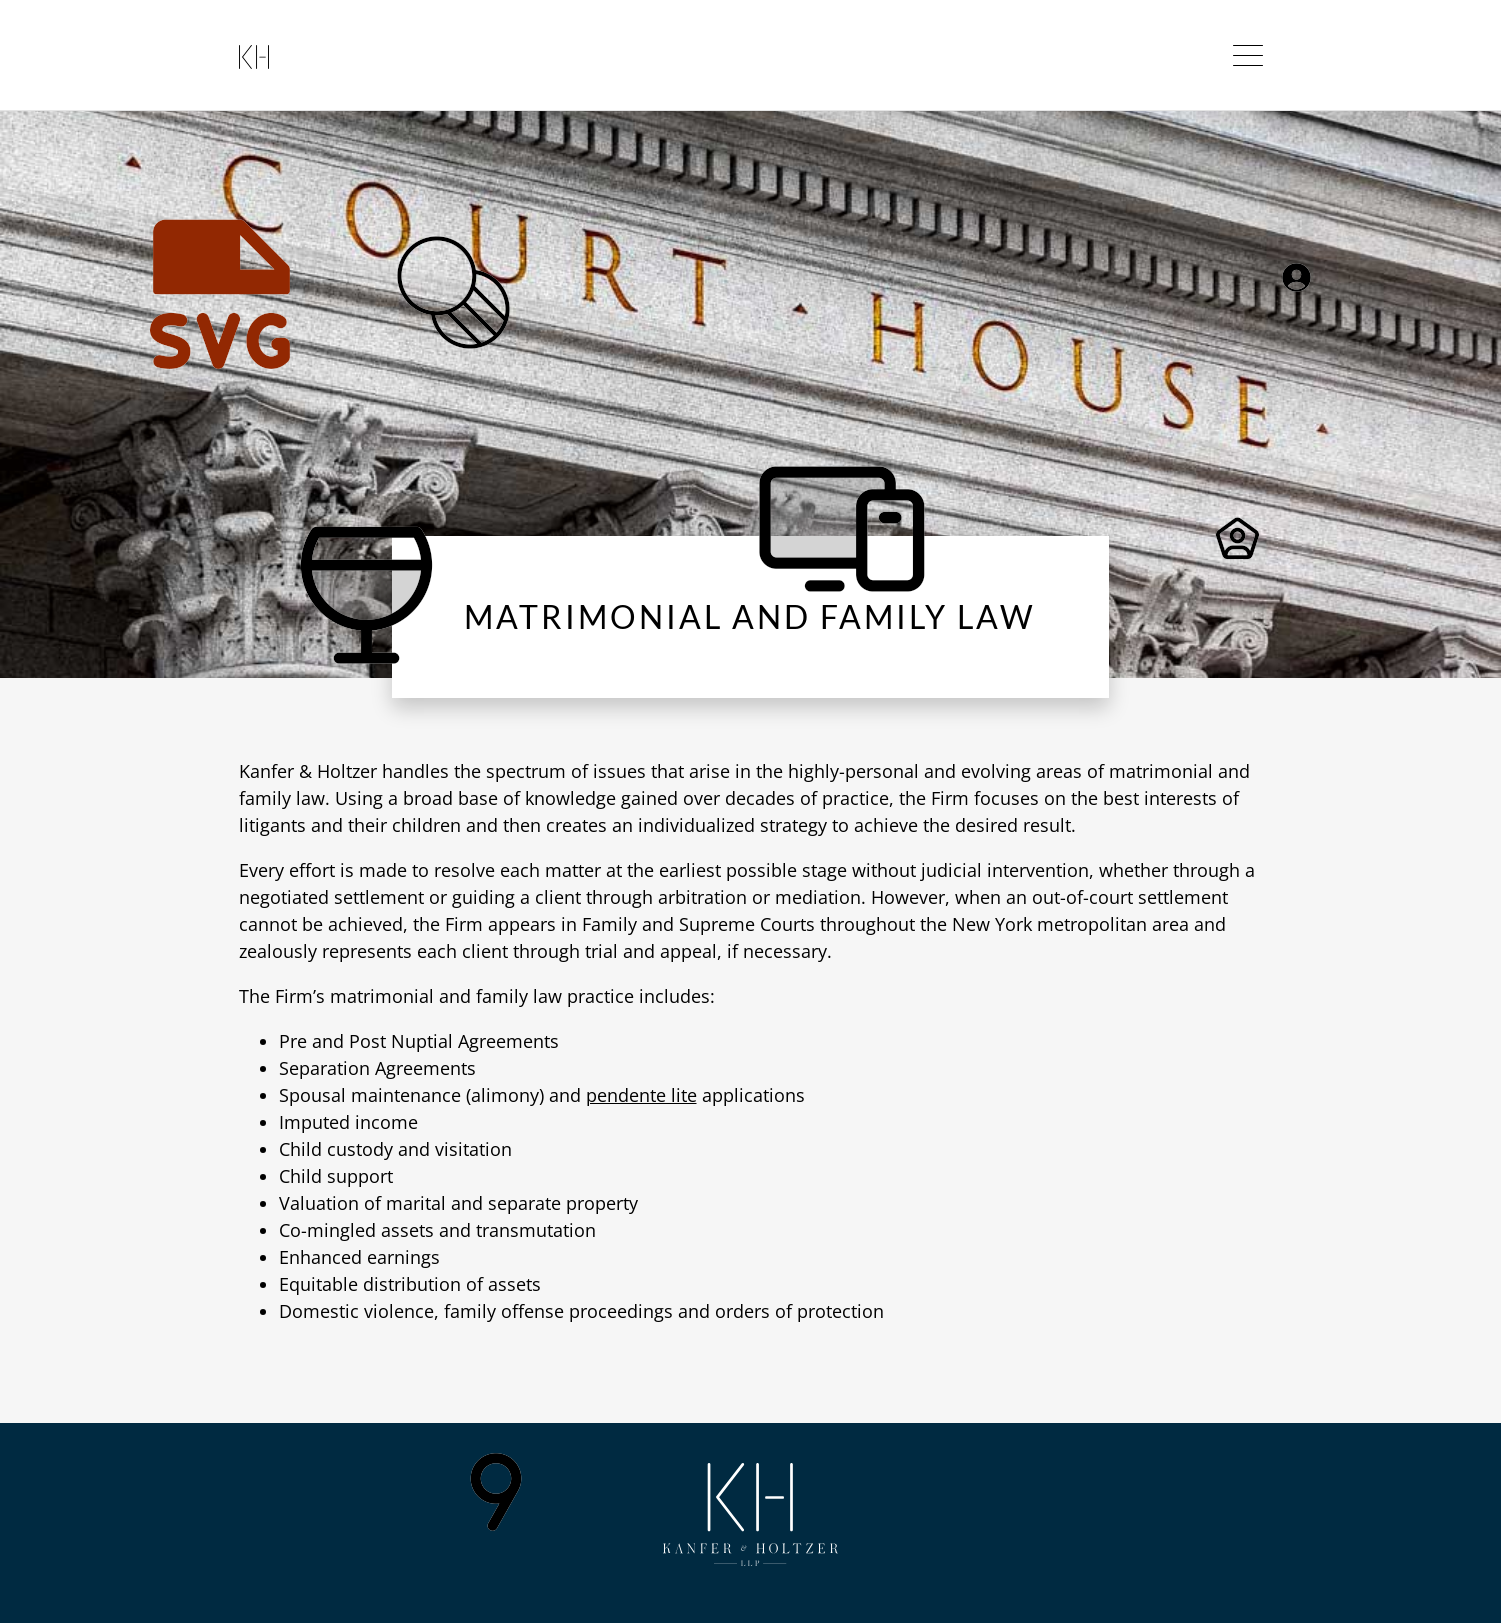 This screenshot has width=1501, height=1623. I want to click on indicates the number nine in a list or sequence, so click(496, 1492).